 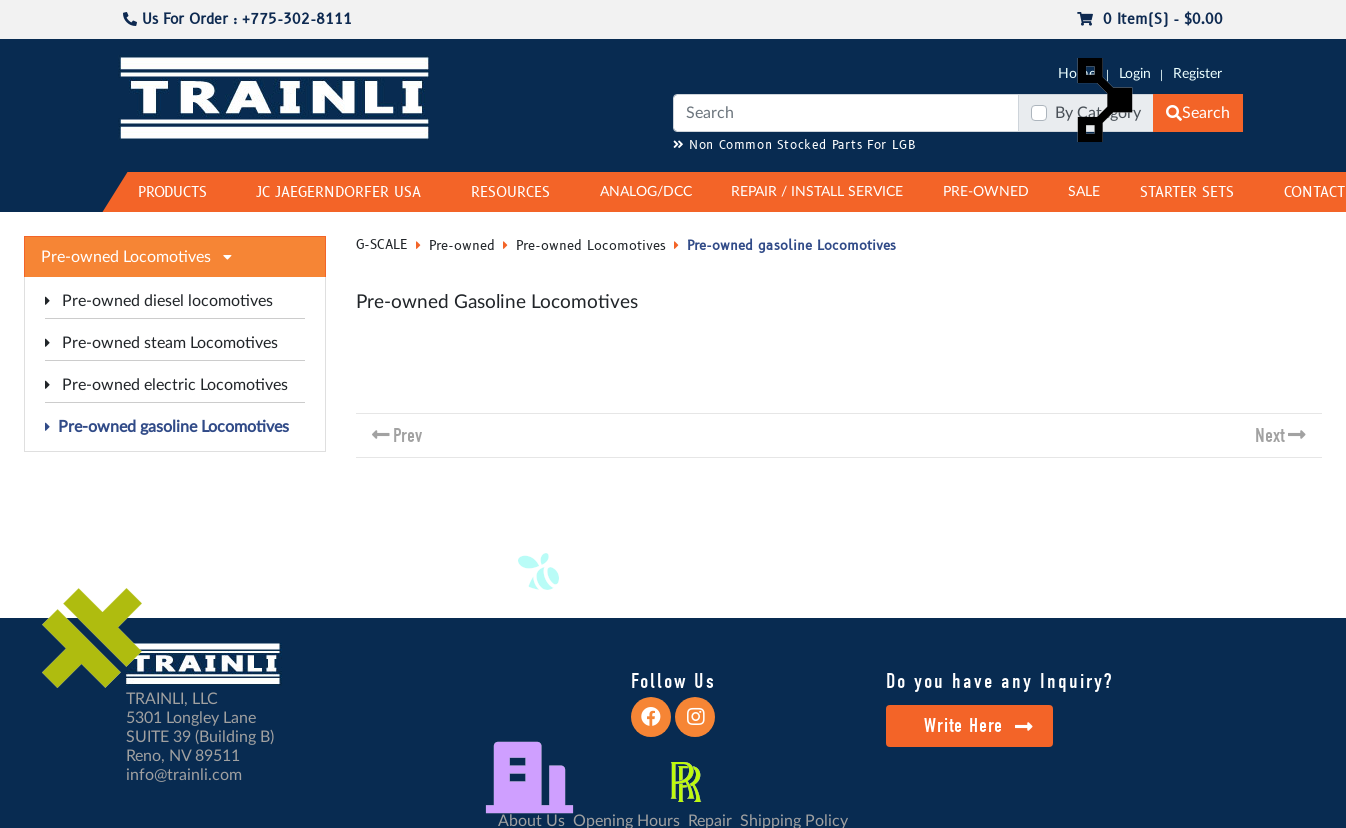 What do you see at coordinates (538, 571) in the screenshot?
I see `swarm app logo` at bounding box center [538, 571].